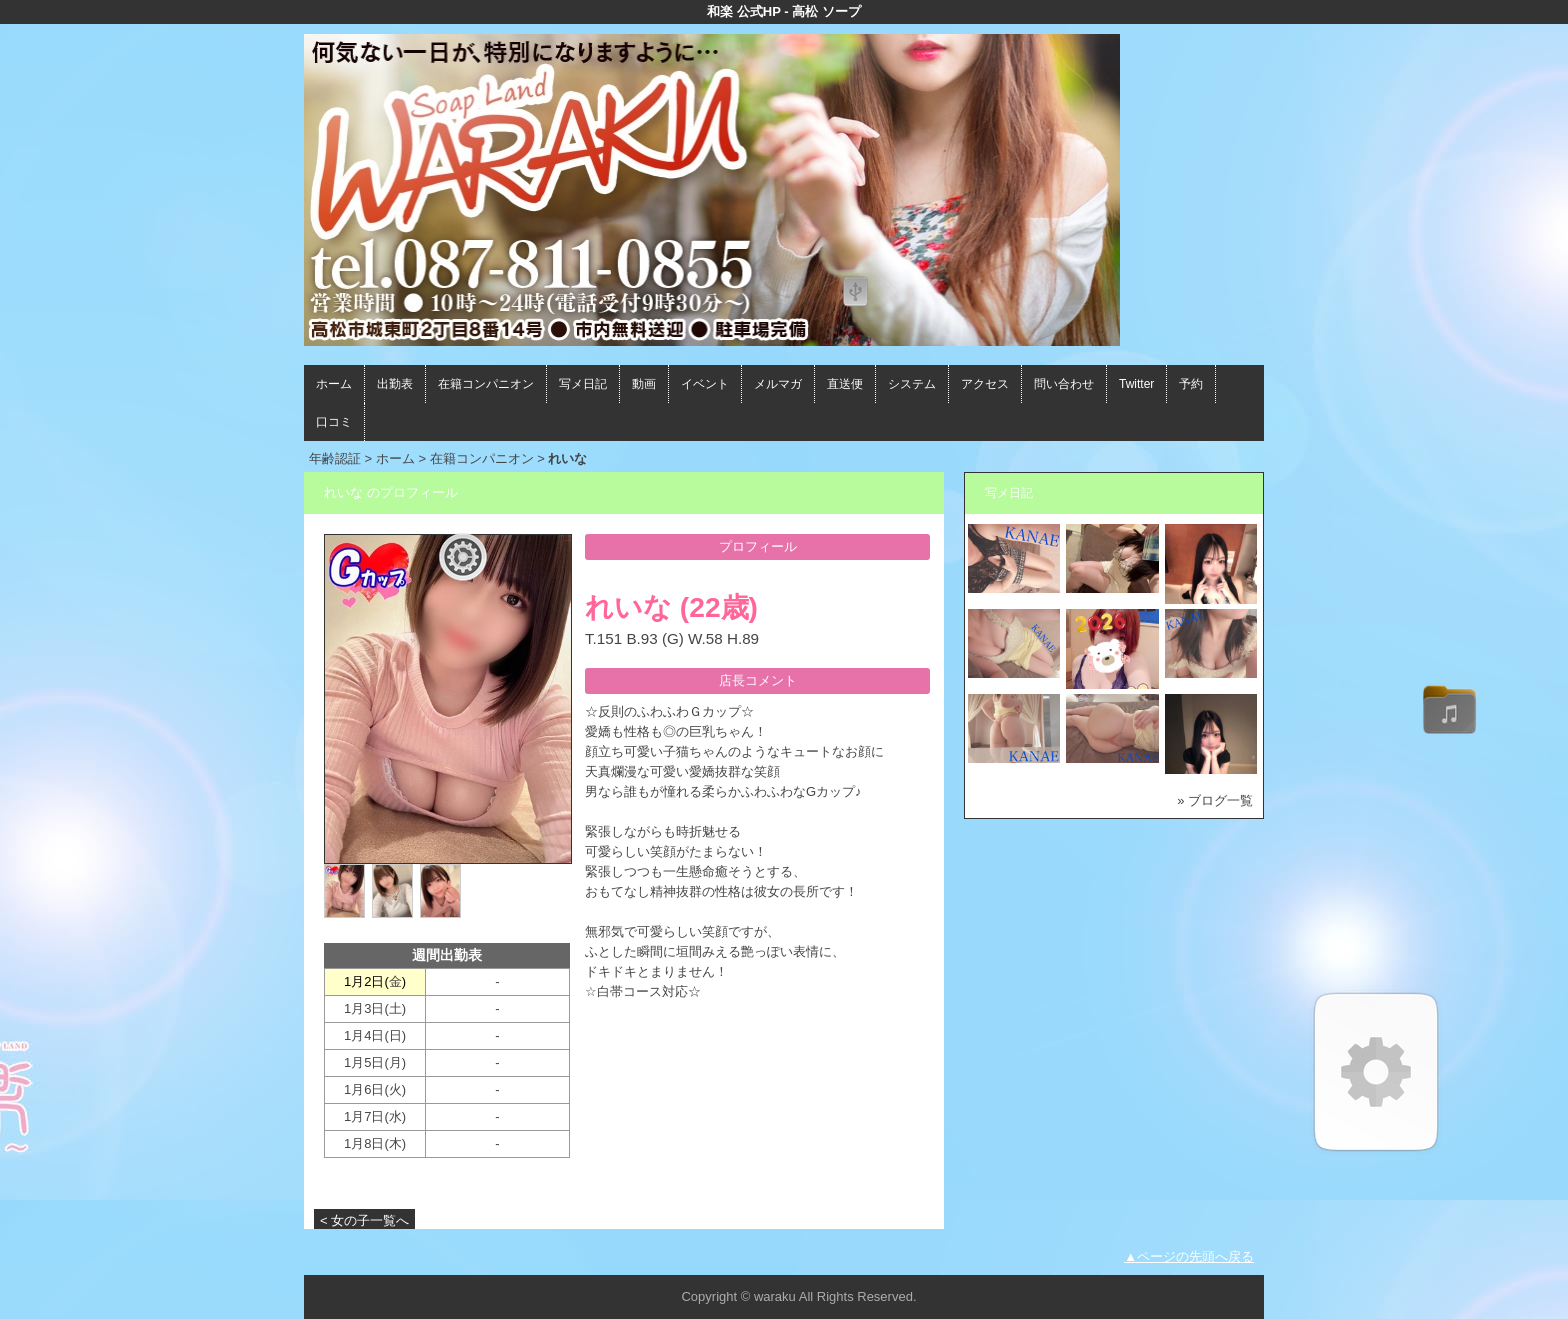  Describe the element at coordinates (855, 291) in the screenshot. I see `access connected USB storage device` at that location.